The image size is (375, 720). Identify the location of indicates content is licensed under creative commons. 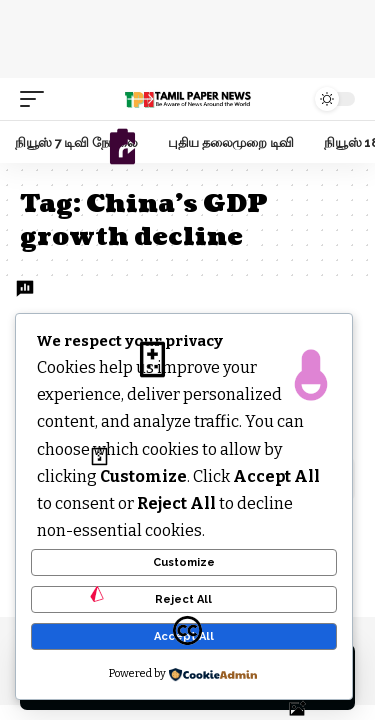
(187, 630).